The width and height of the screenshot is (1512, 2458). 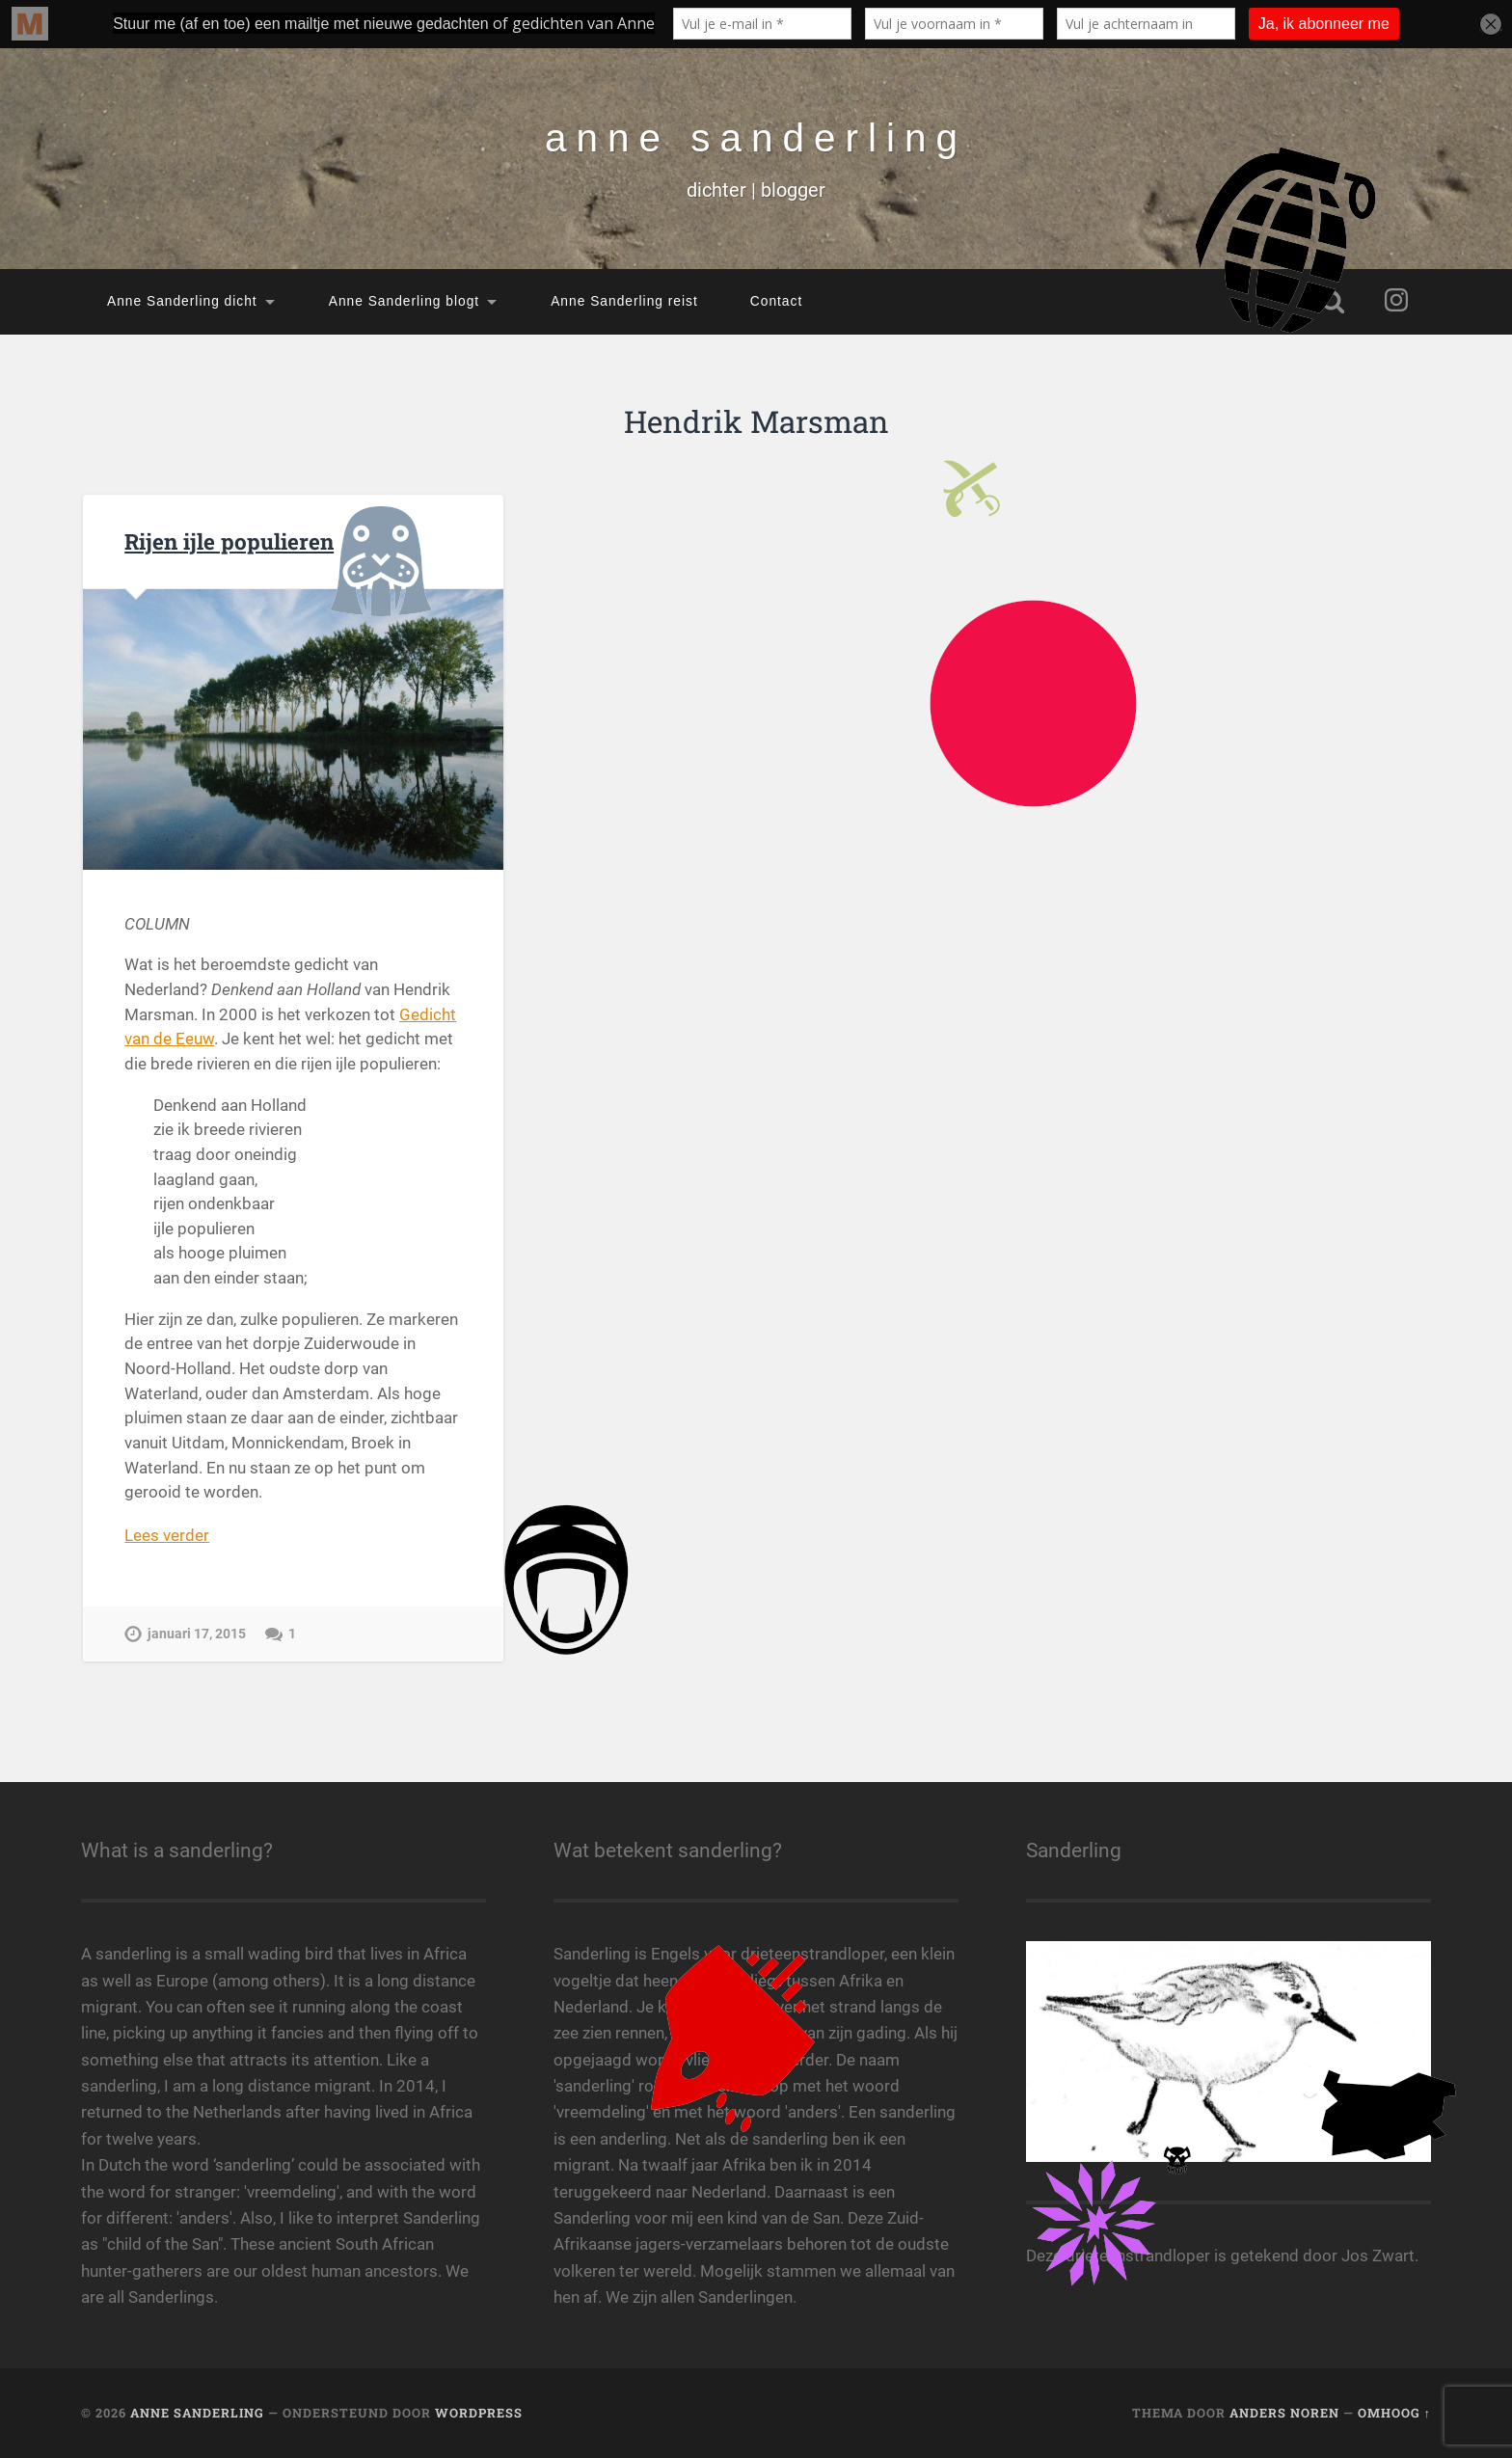 I want to click on indicates a monster or enemy character, so click(x=1176, y=2159).